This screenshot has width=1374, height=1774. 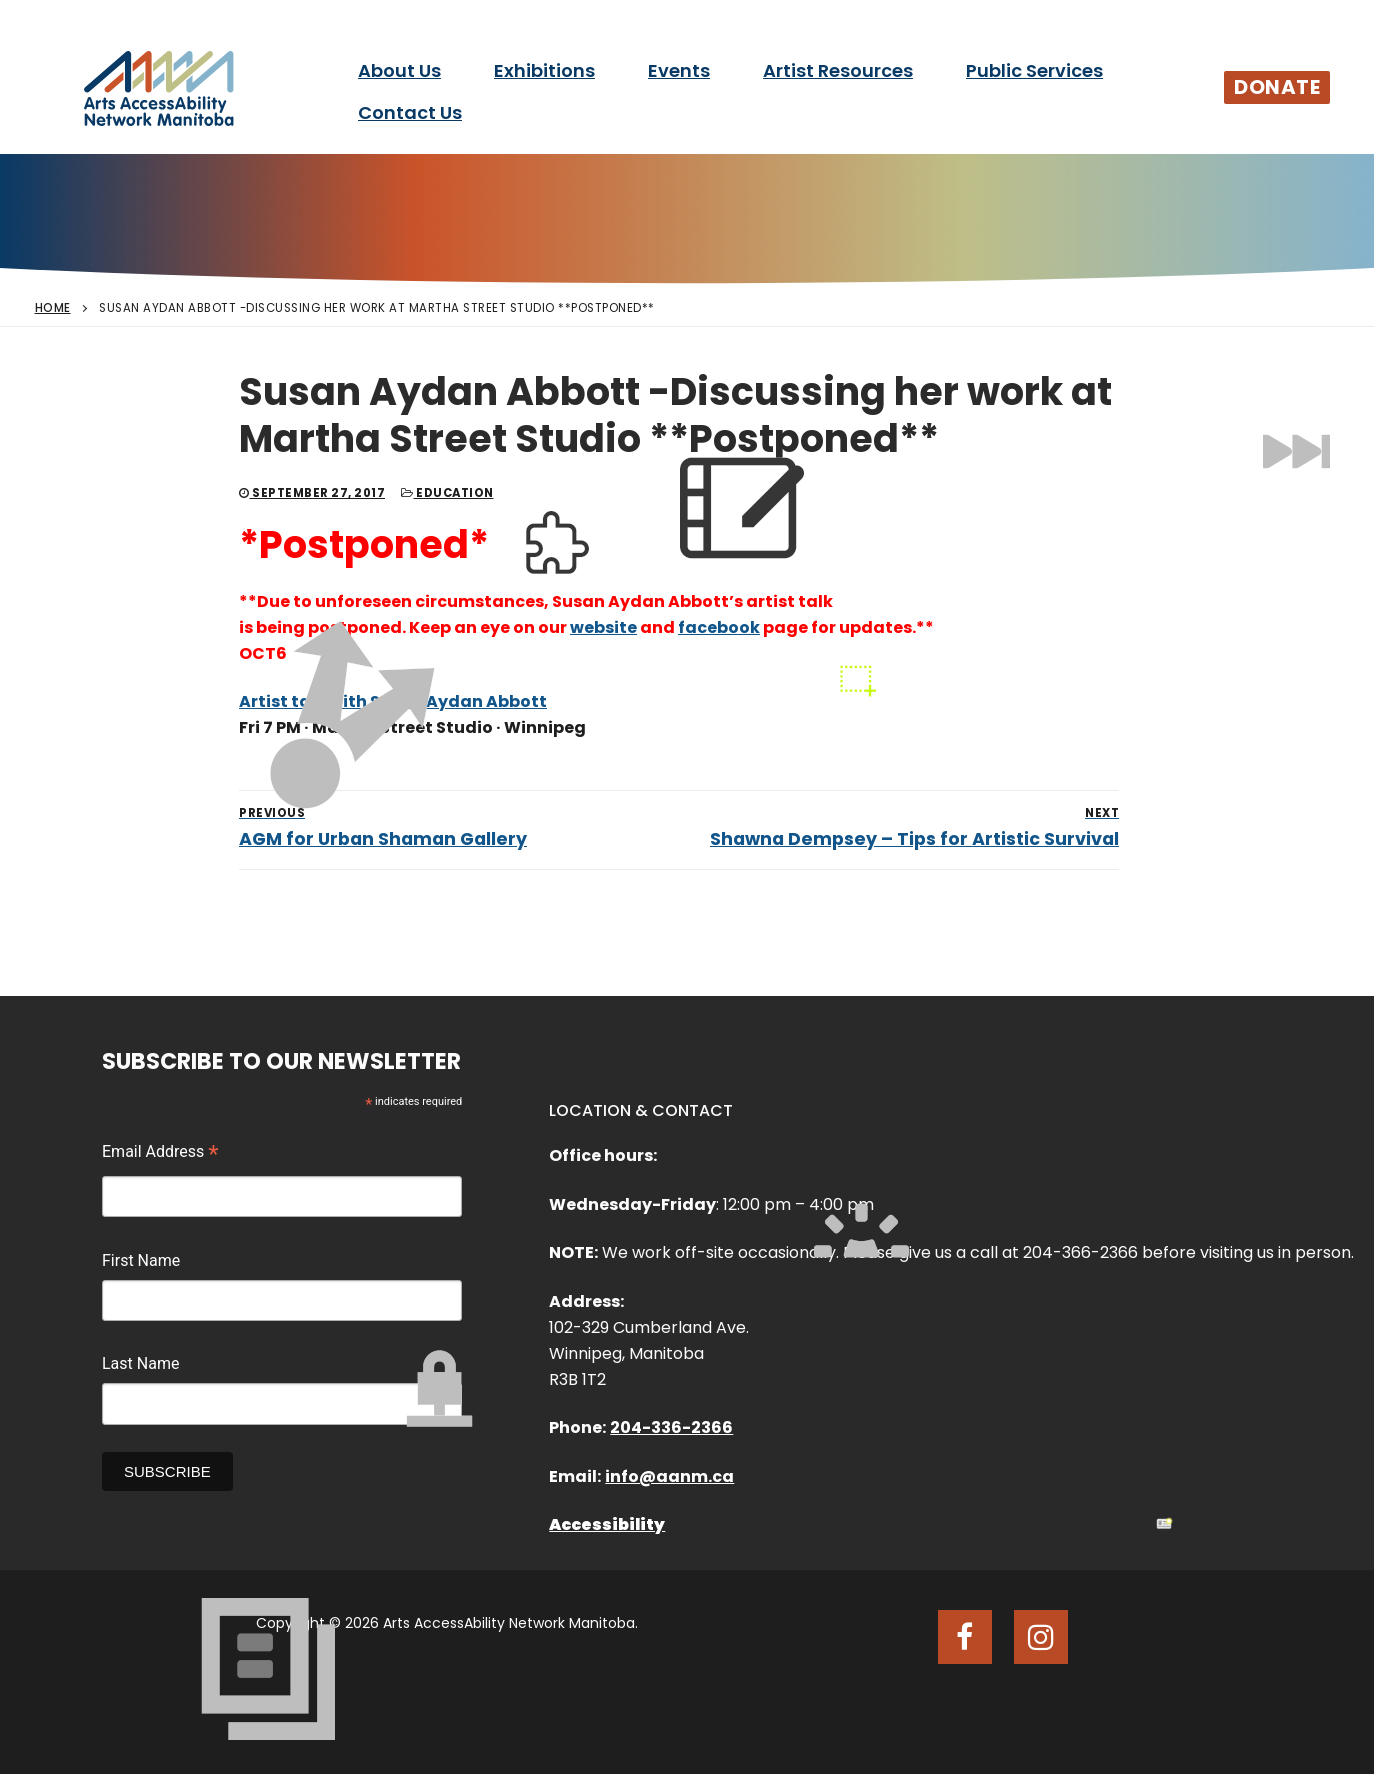 I want to click on adjust keyboard backlight brightness, so click(x=861, y=1233).